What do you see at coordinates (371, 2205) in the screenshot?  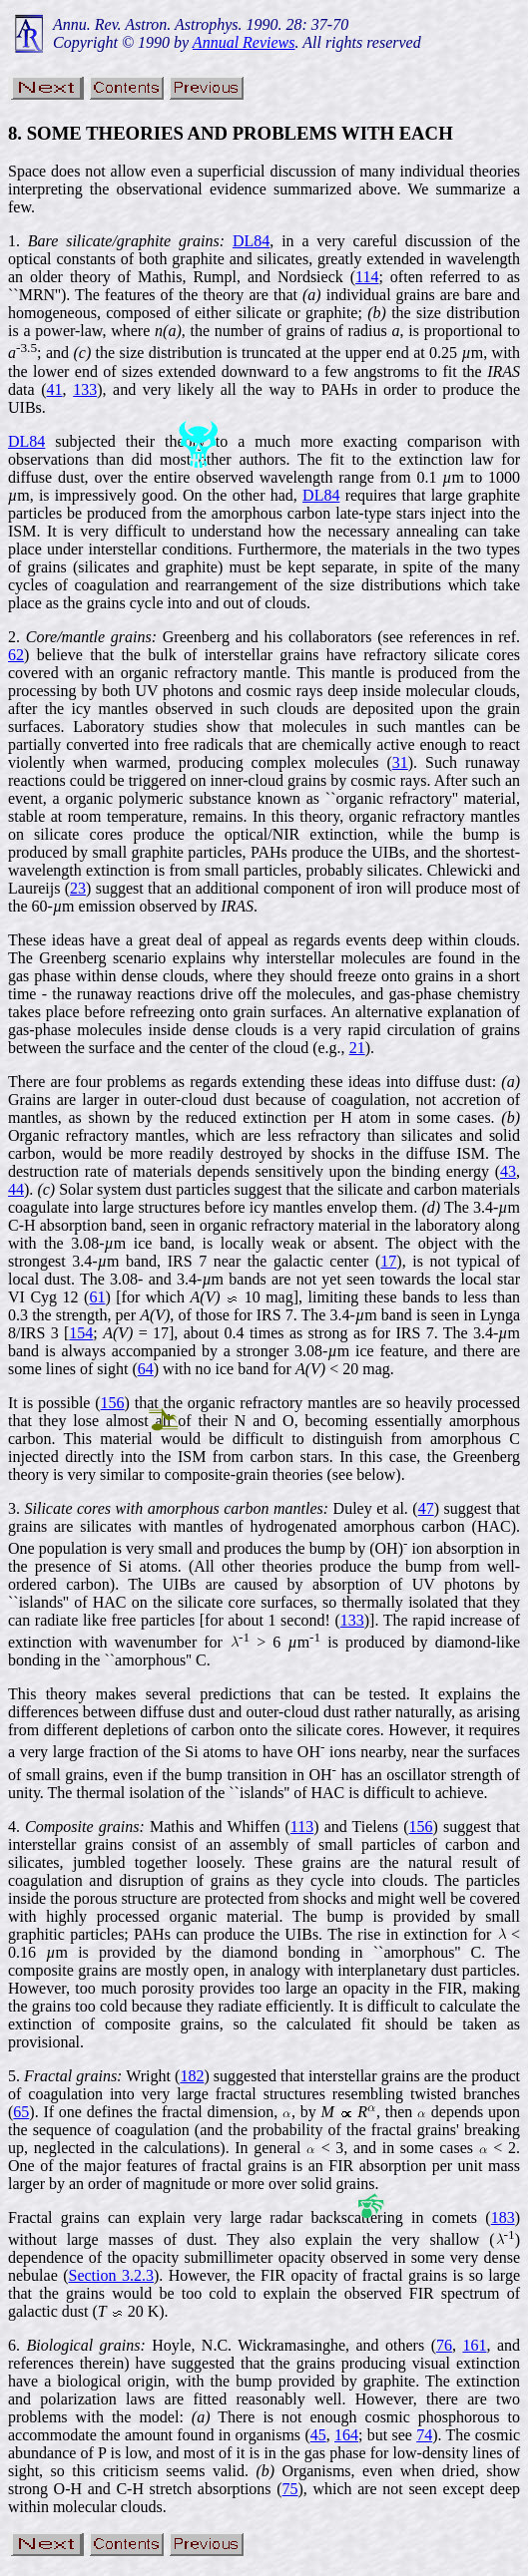 I see `steal or grab an item quickly` at bounding box center [371, 2205].